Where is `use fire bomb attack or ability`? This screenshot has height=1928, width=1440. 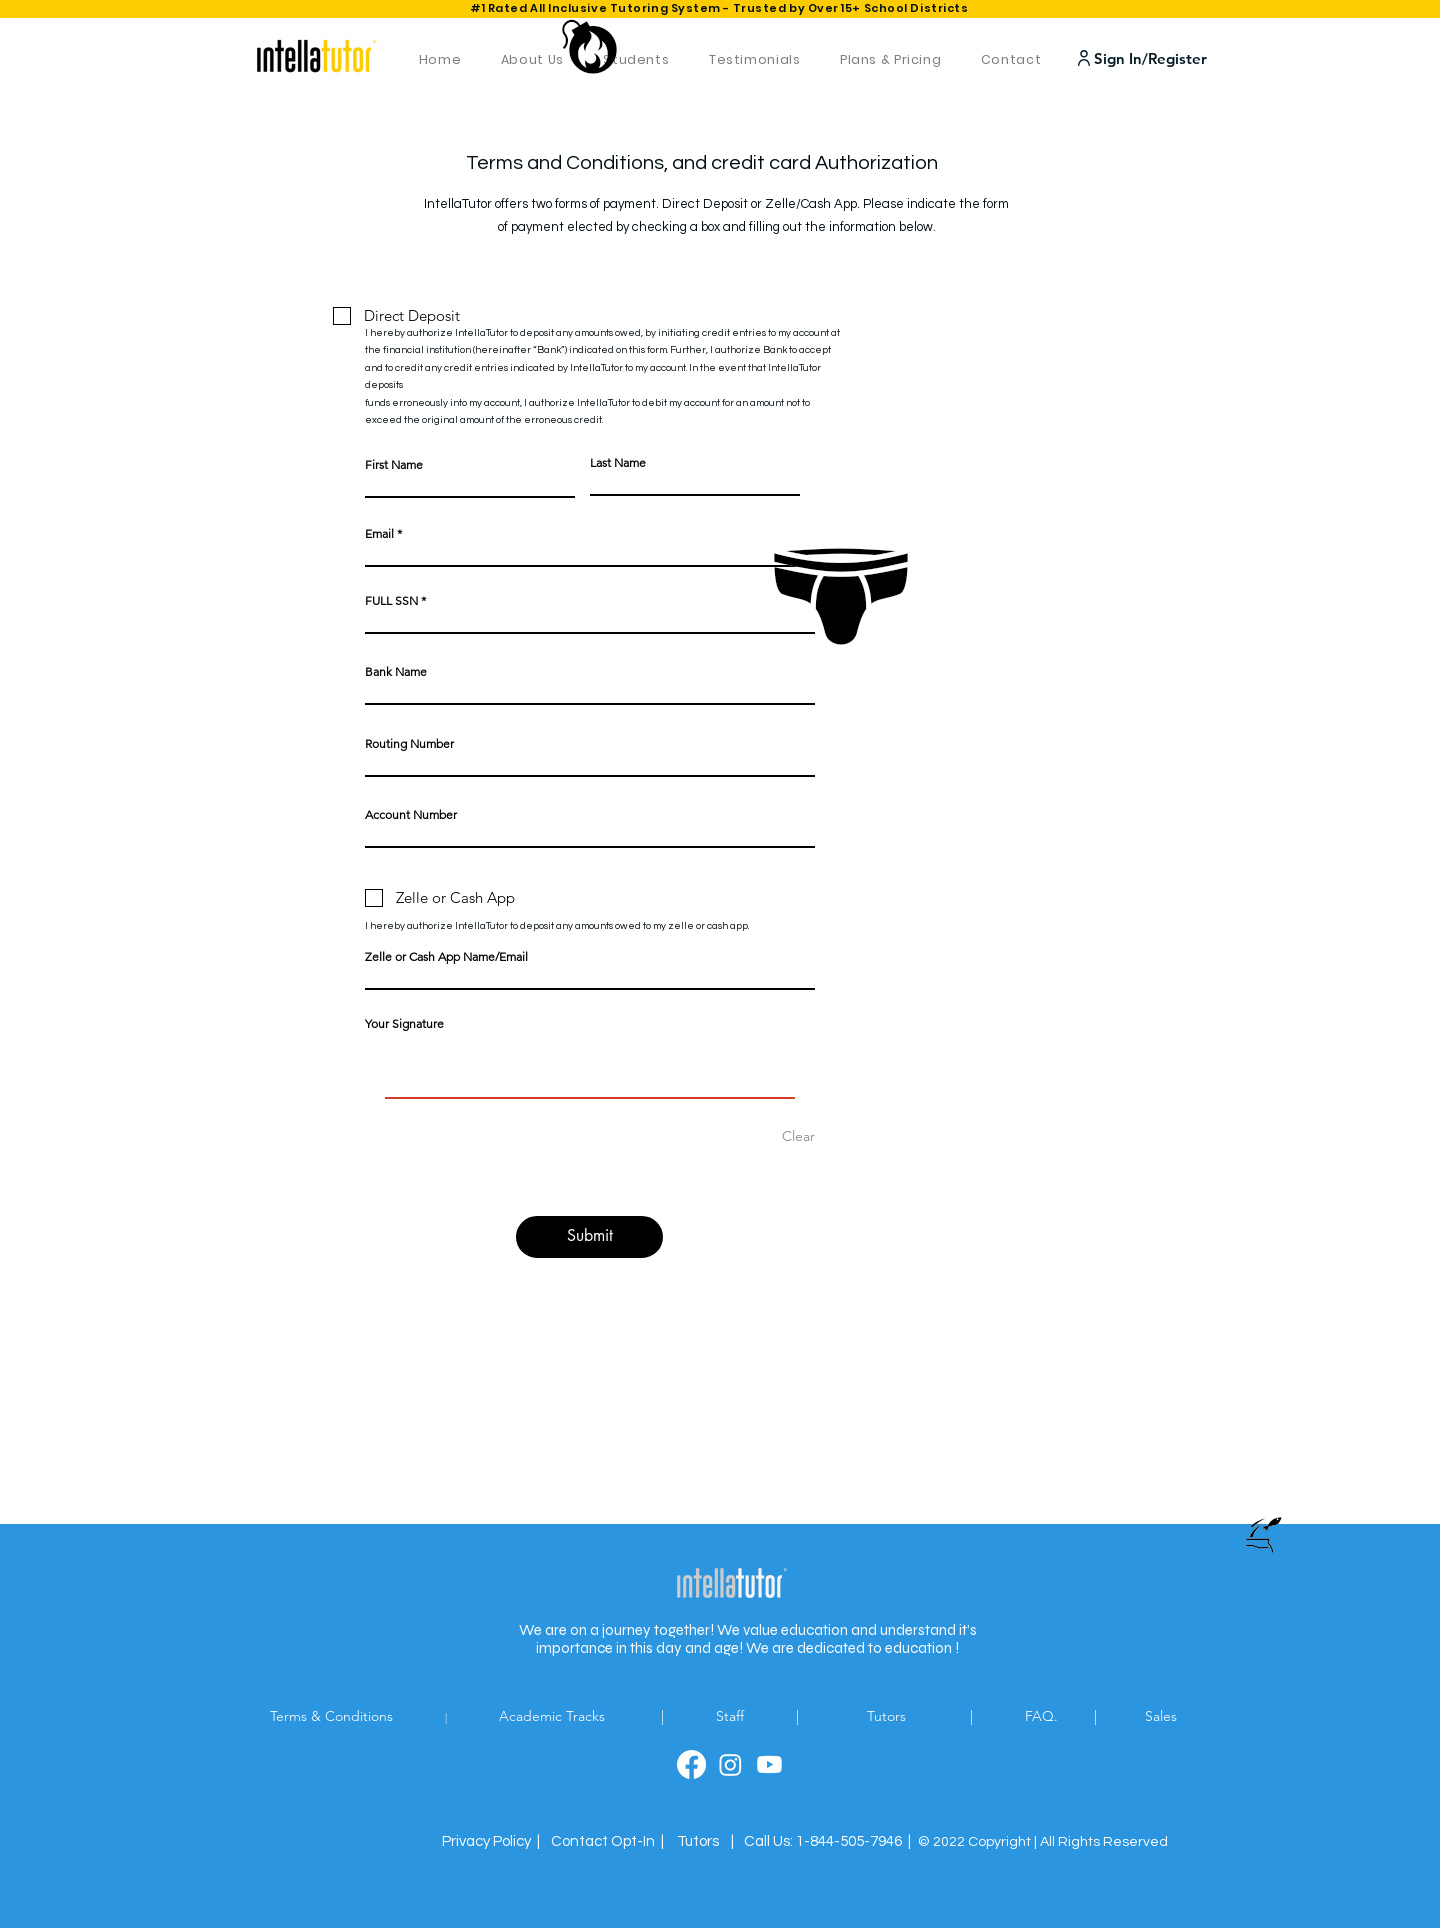
use fire bomb attack or ability is located at coordinates (589, 46).